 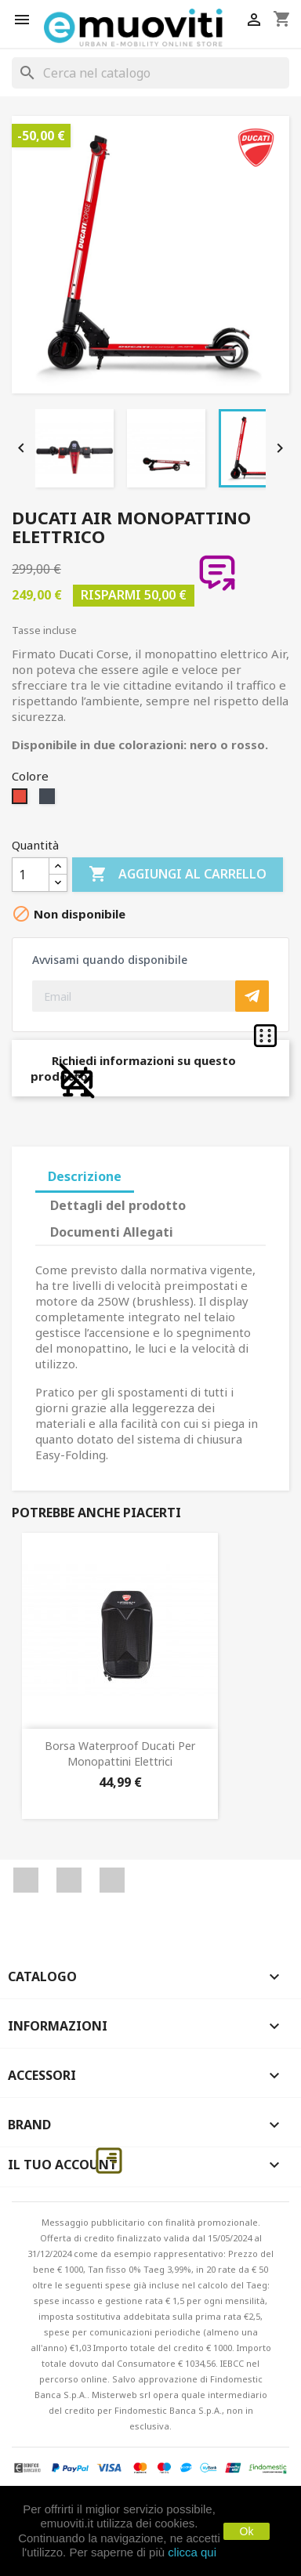 I want to click on disable road barrier or construction zone, so click(x=77, y=1081).